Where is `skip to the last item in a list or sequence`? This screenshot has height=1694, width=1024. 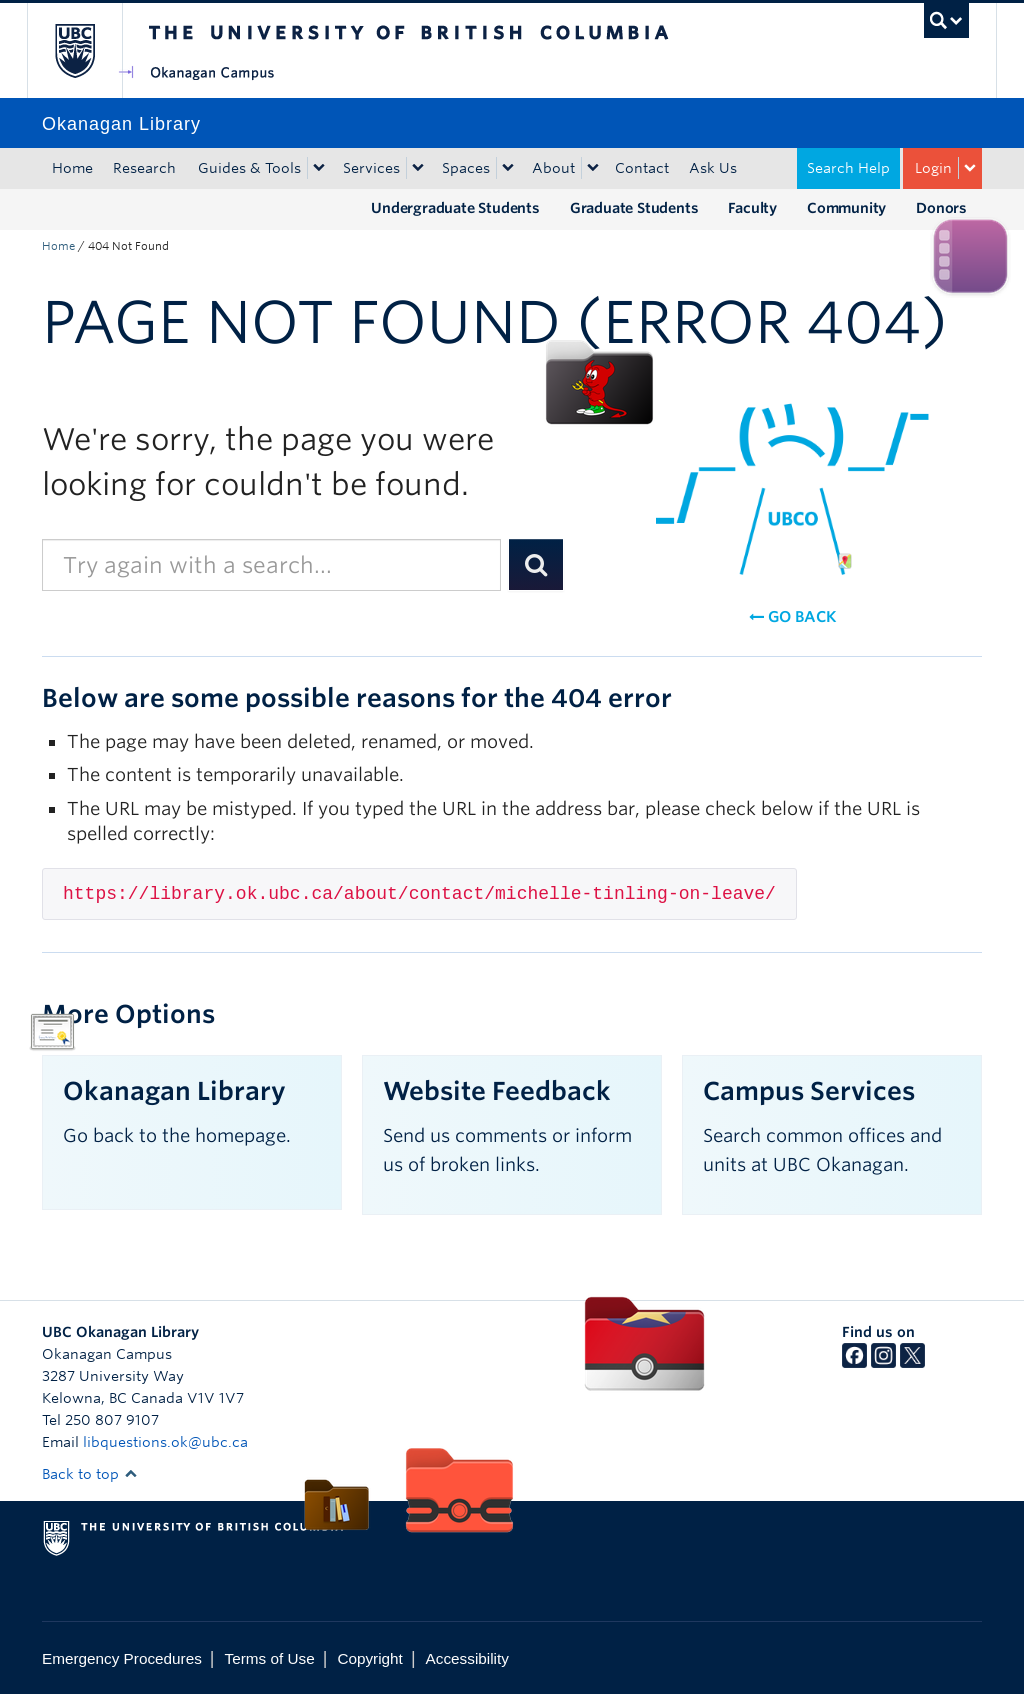
skip to the last item in a list or sequence is located at coordinates (126, 72).